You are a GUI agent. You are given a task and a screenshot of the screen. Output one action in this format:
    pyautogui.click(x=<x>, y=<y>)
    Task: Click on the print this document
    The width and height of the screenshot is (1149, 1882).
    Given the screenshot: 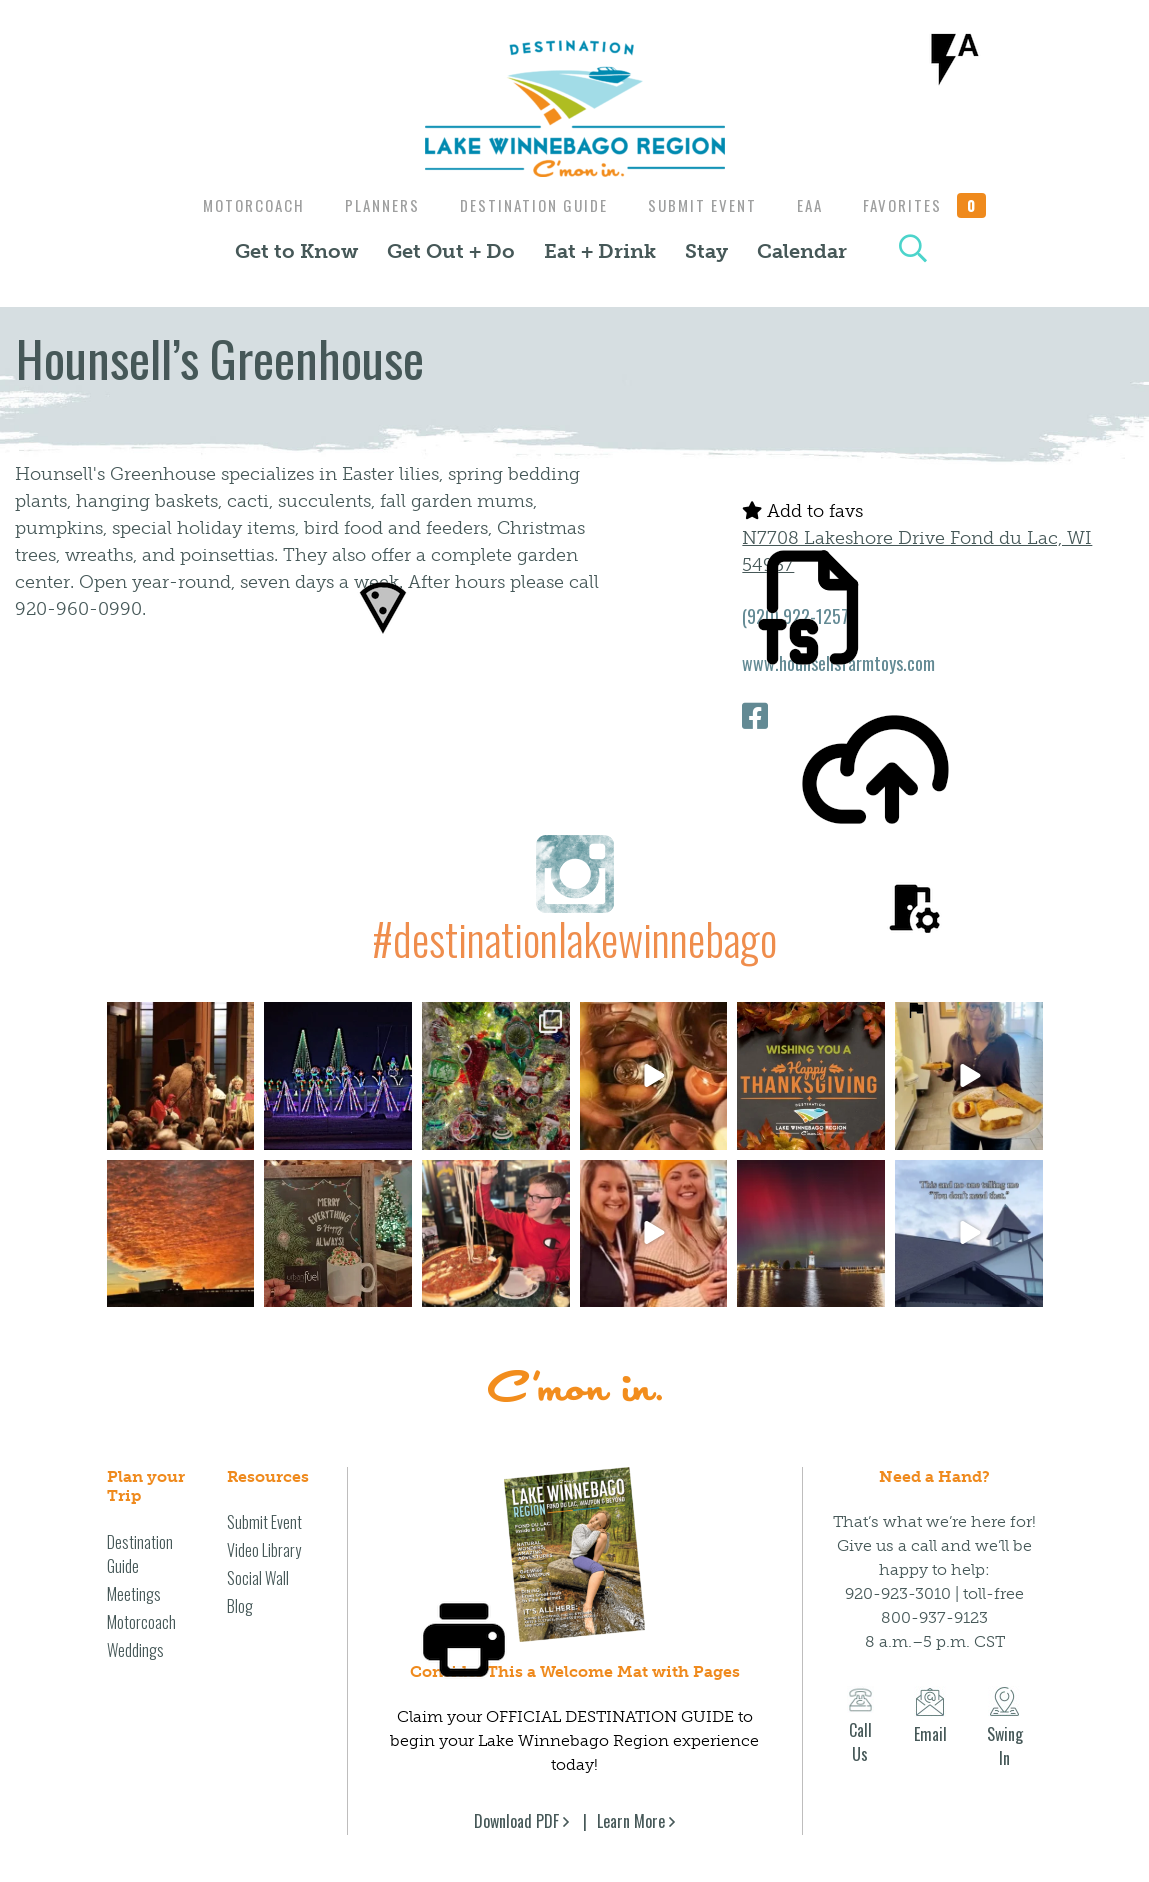 What is the action you would take?
    pyautogui.click(x=464, y=1640)
    